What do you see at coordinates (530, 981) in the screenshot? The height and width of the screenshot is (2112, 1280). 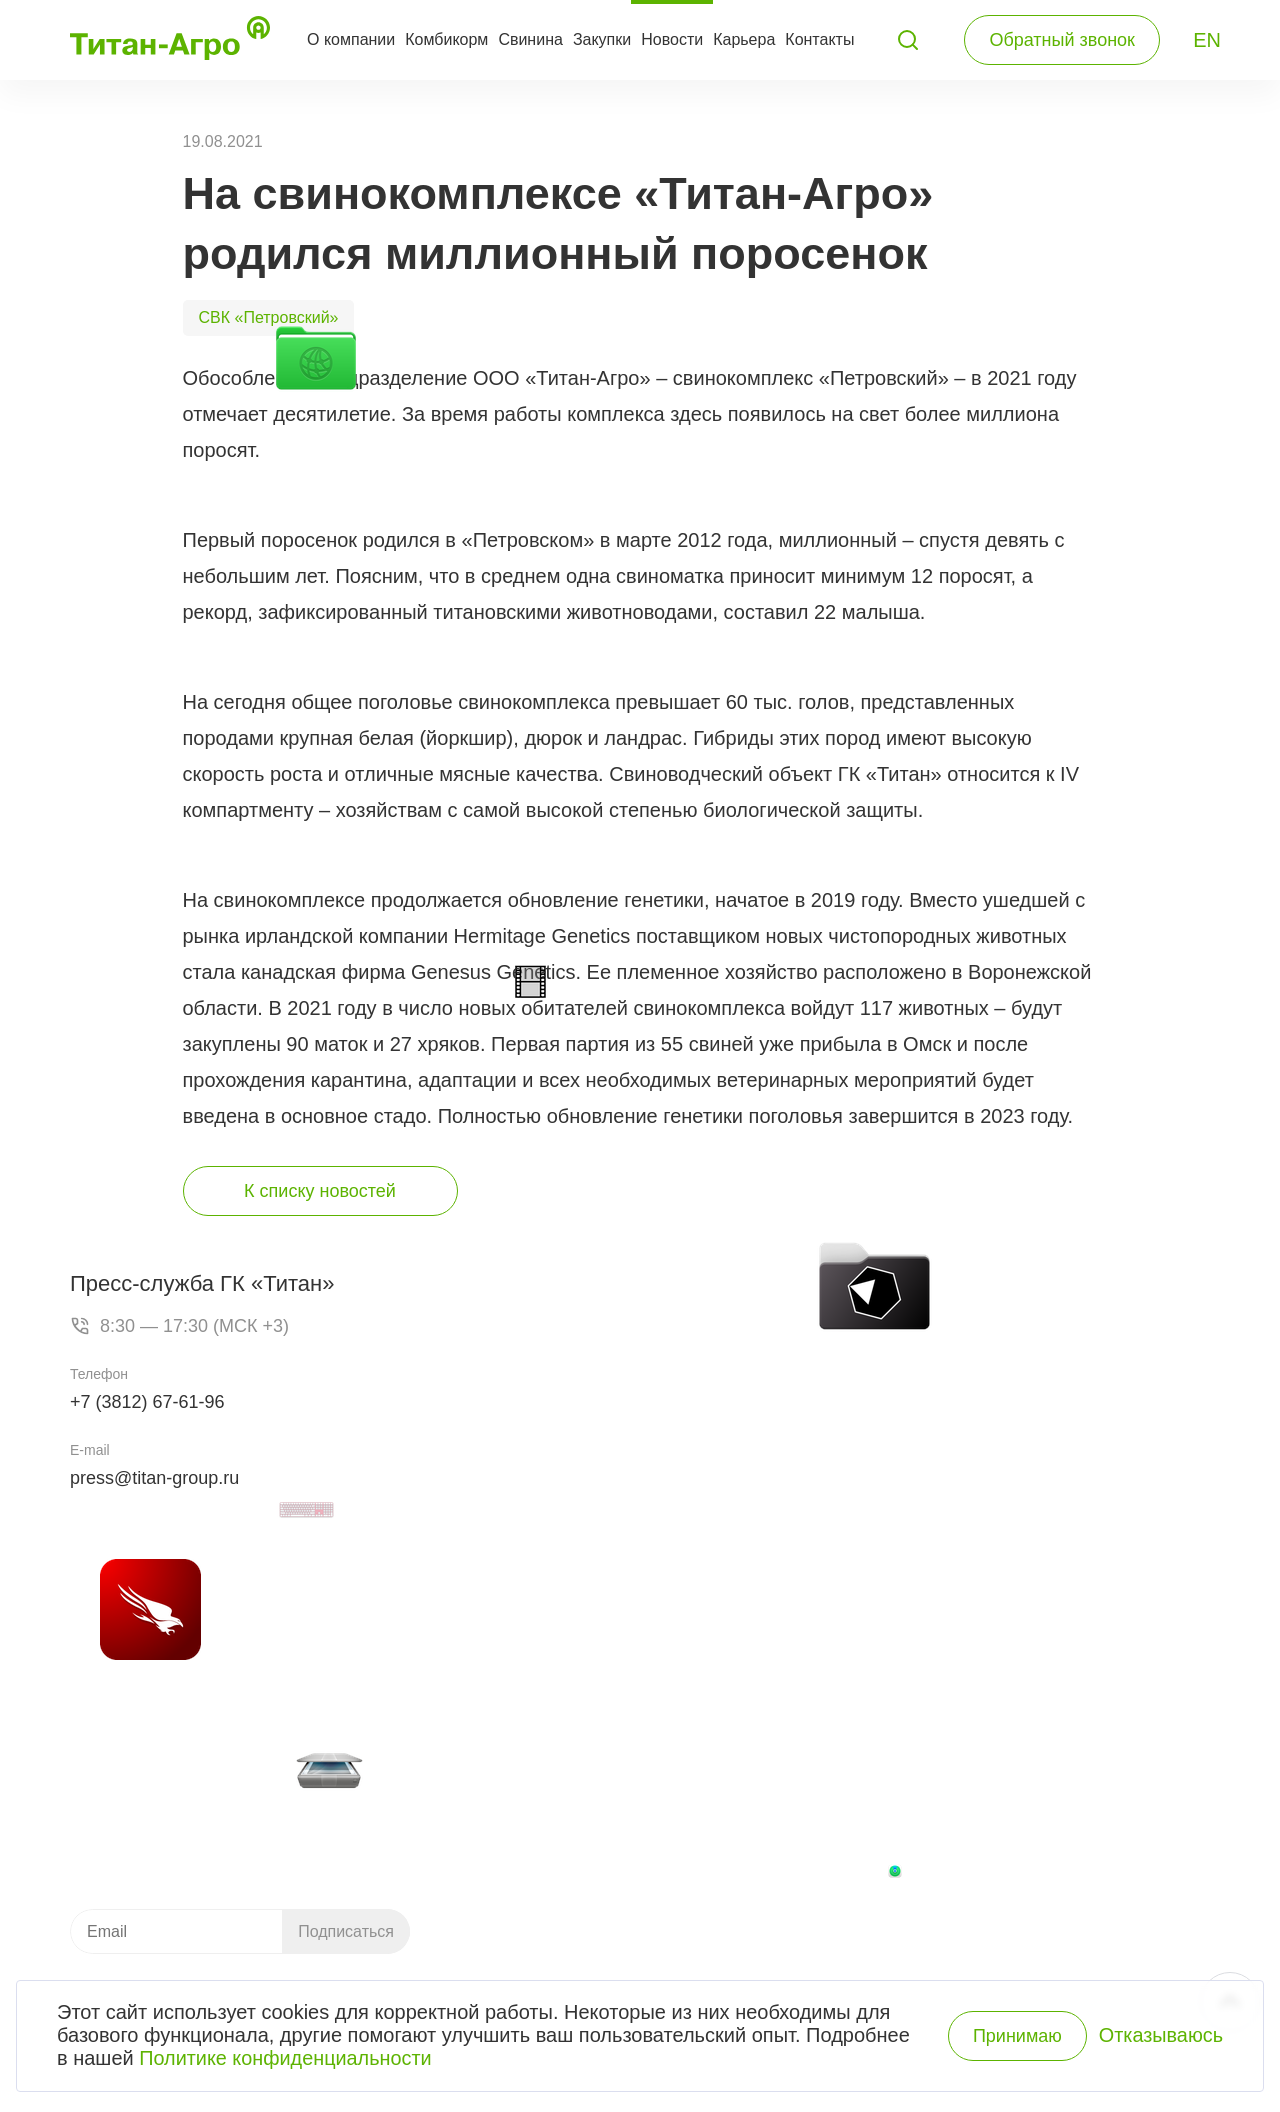 I see `access your movies folder in the sidebar` at bounding box center [530, 981].